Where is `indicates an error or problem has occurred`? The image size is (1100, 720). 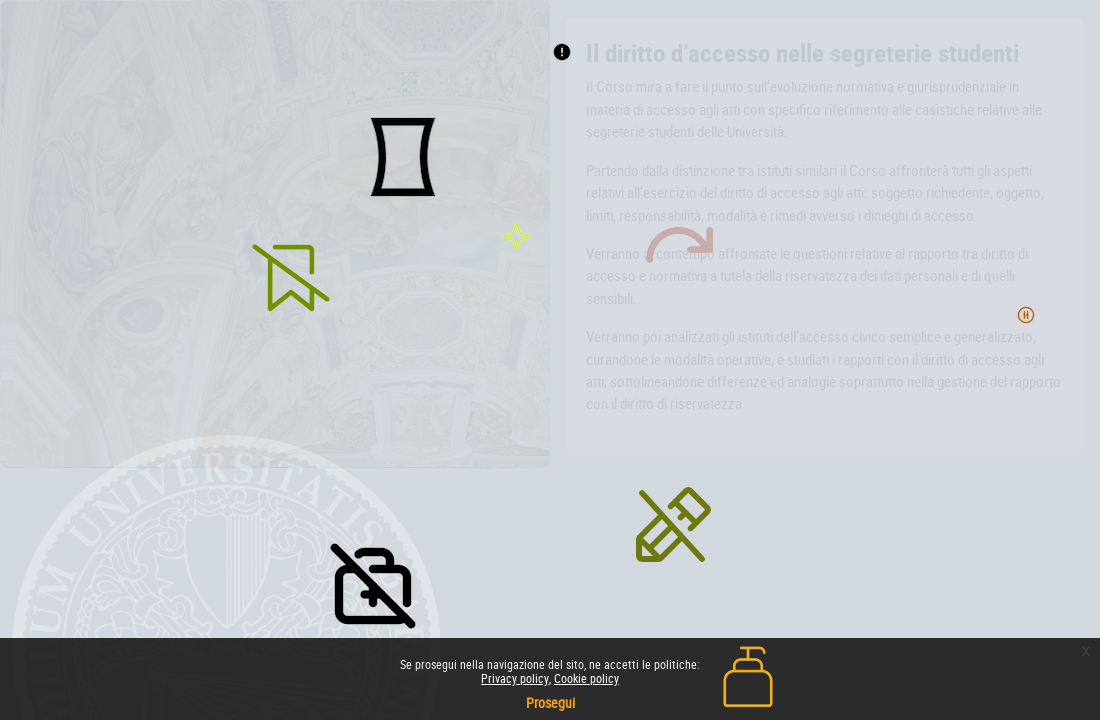
indicates an error or problem has occurred is located at coordinates (562, 52).